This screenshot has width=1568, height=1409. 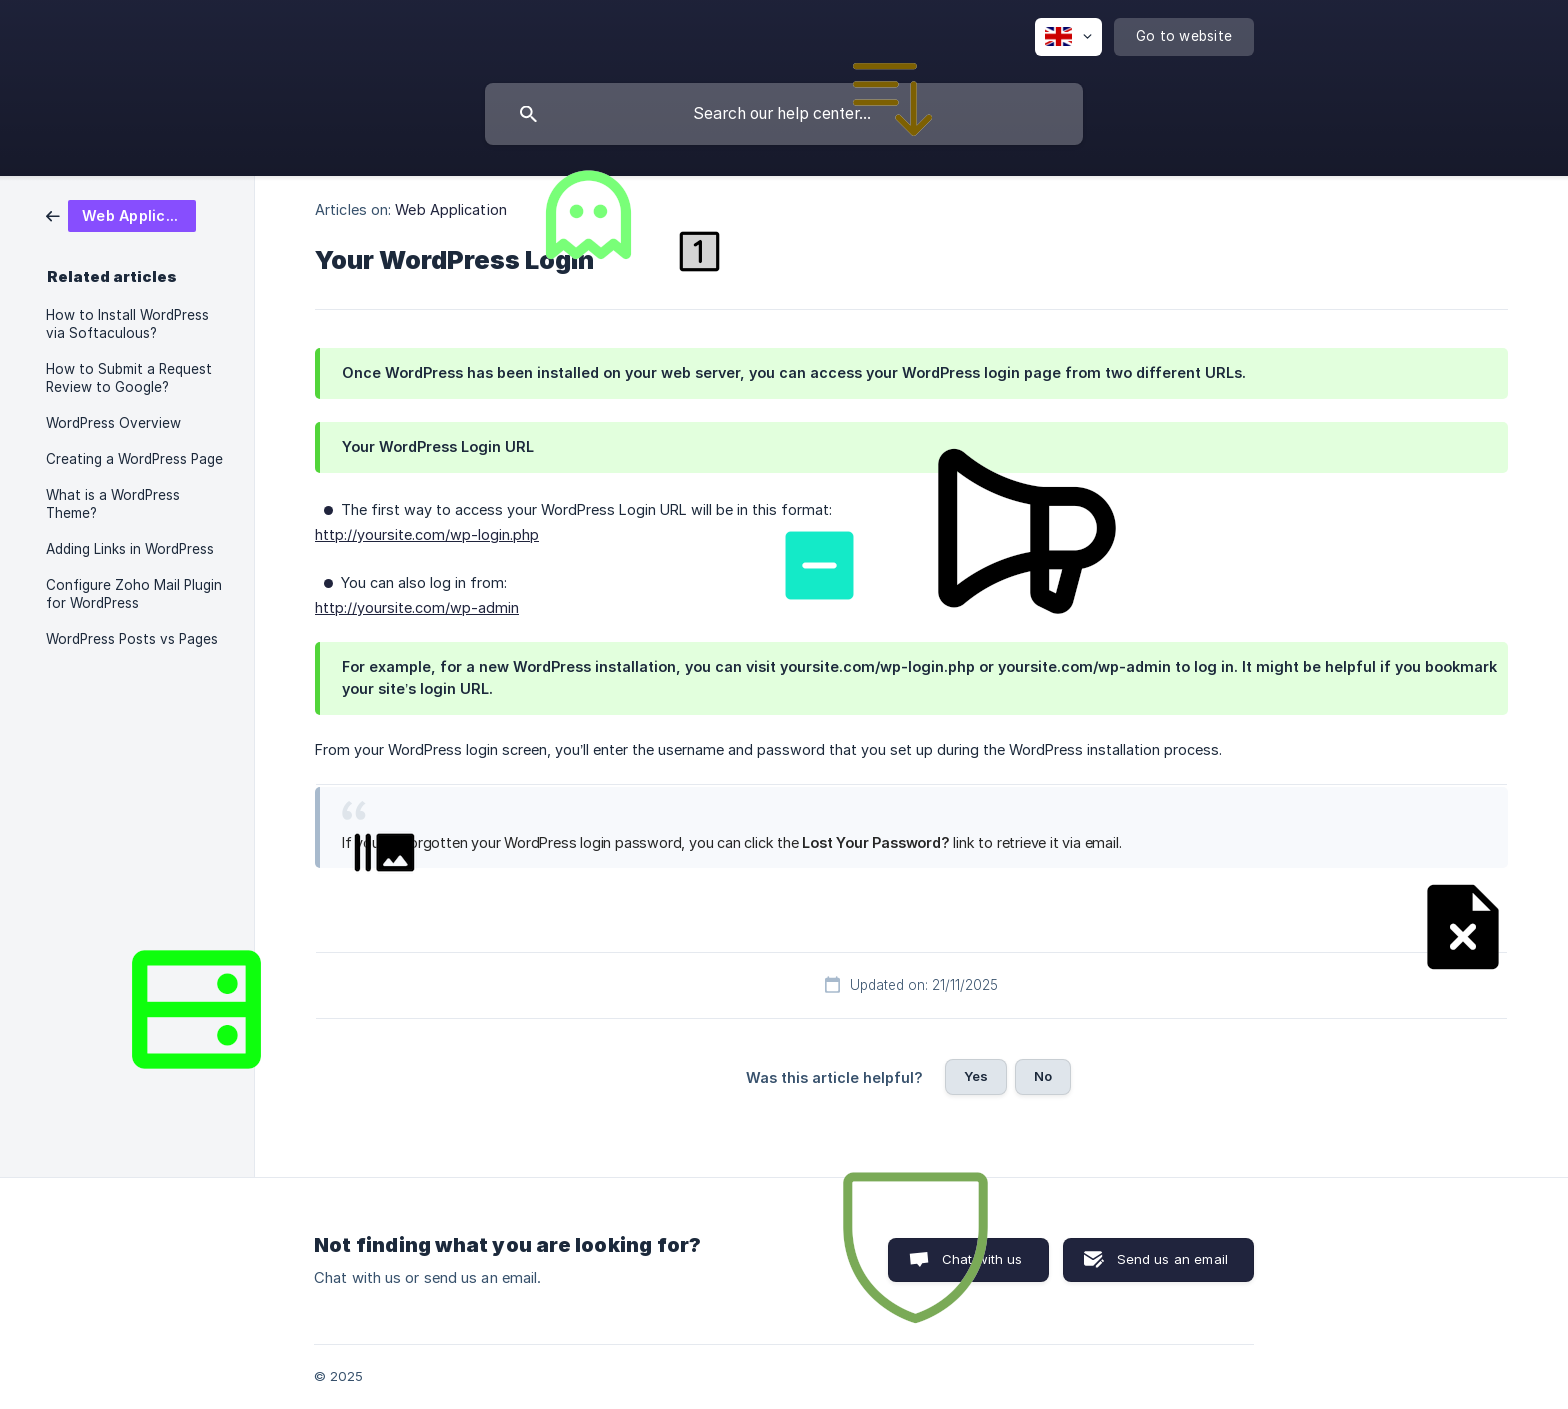 What do you see at coordinates (699, 251) in the screenshot?
I see `indicates first item or step in a sequence` at bounding box center [699, 251].